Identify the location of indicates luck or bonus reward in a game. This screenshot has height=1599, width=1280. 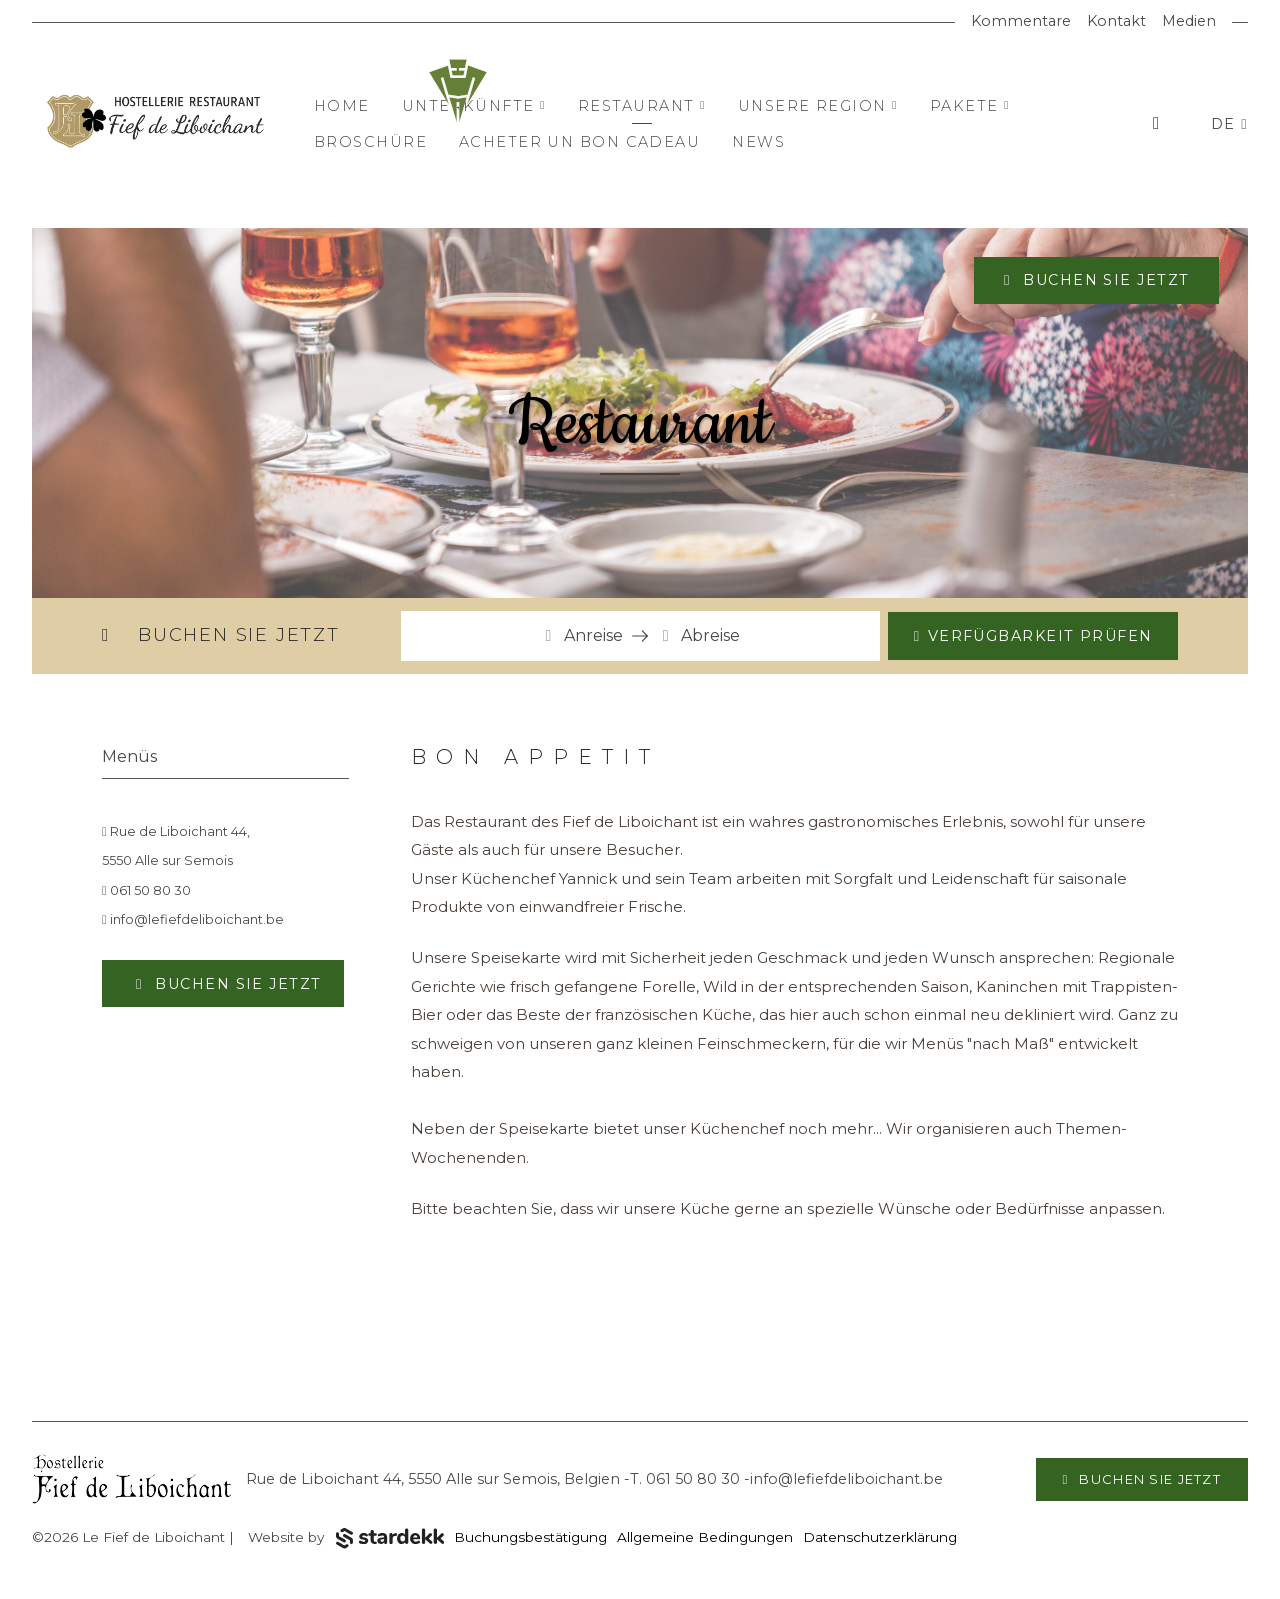
(94, 120).